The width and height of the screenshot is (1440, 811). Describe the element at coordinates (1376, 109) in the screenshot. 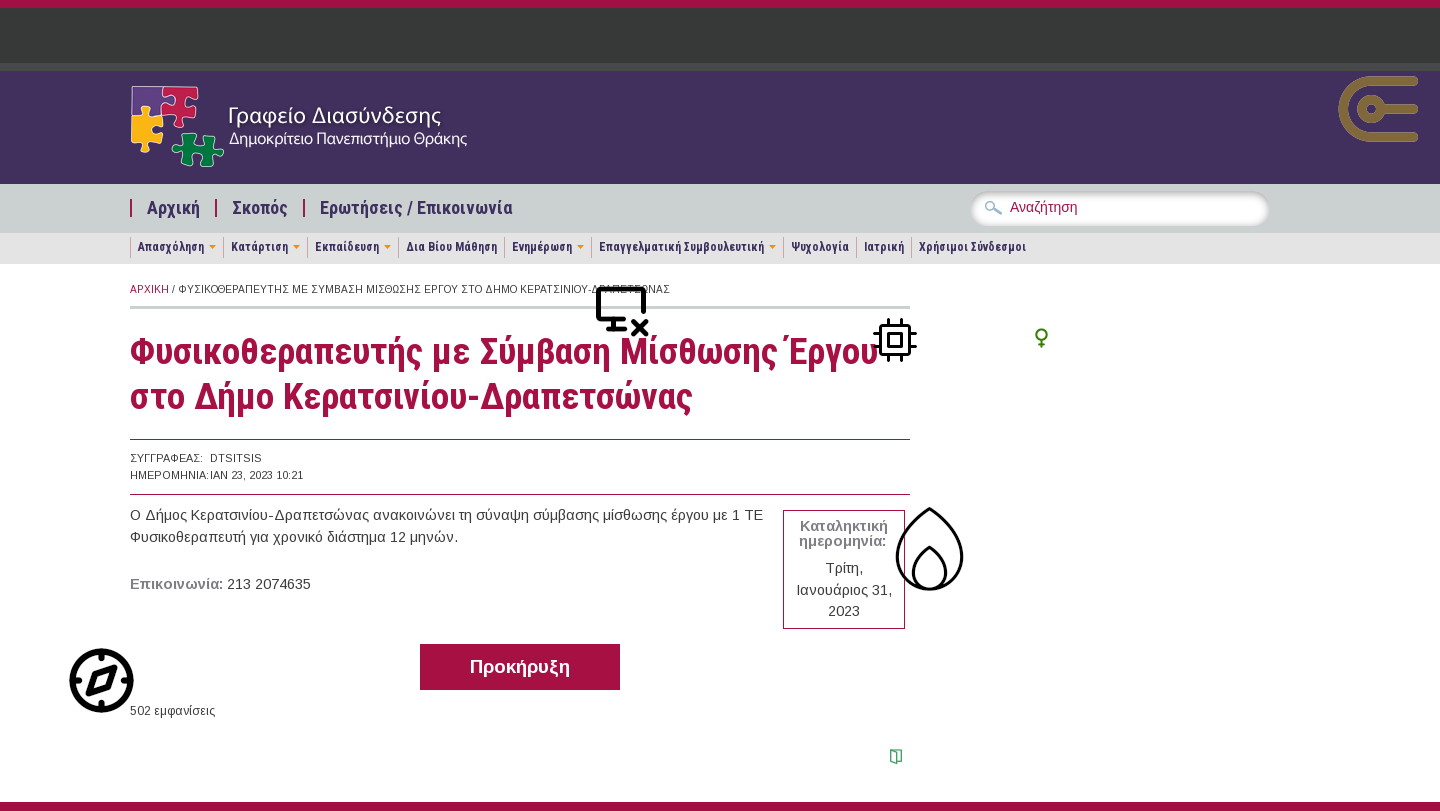

I see `indicates a rounded line cap style option` at that location.